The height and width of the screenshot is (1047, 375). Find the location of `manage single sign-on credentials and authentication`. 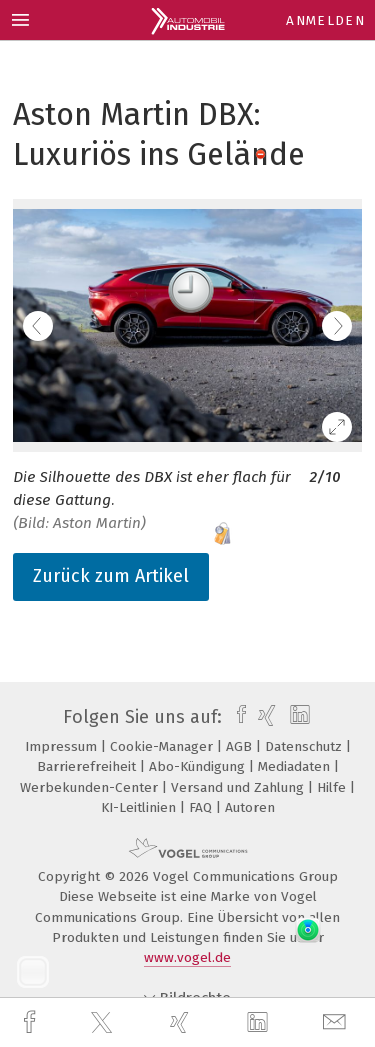

manage single sign-on credentials and authentication is located at coordinates (222, 533).